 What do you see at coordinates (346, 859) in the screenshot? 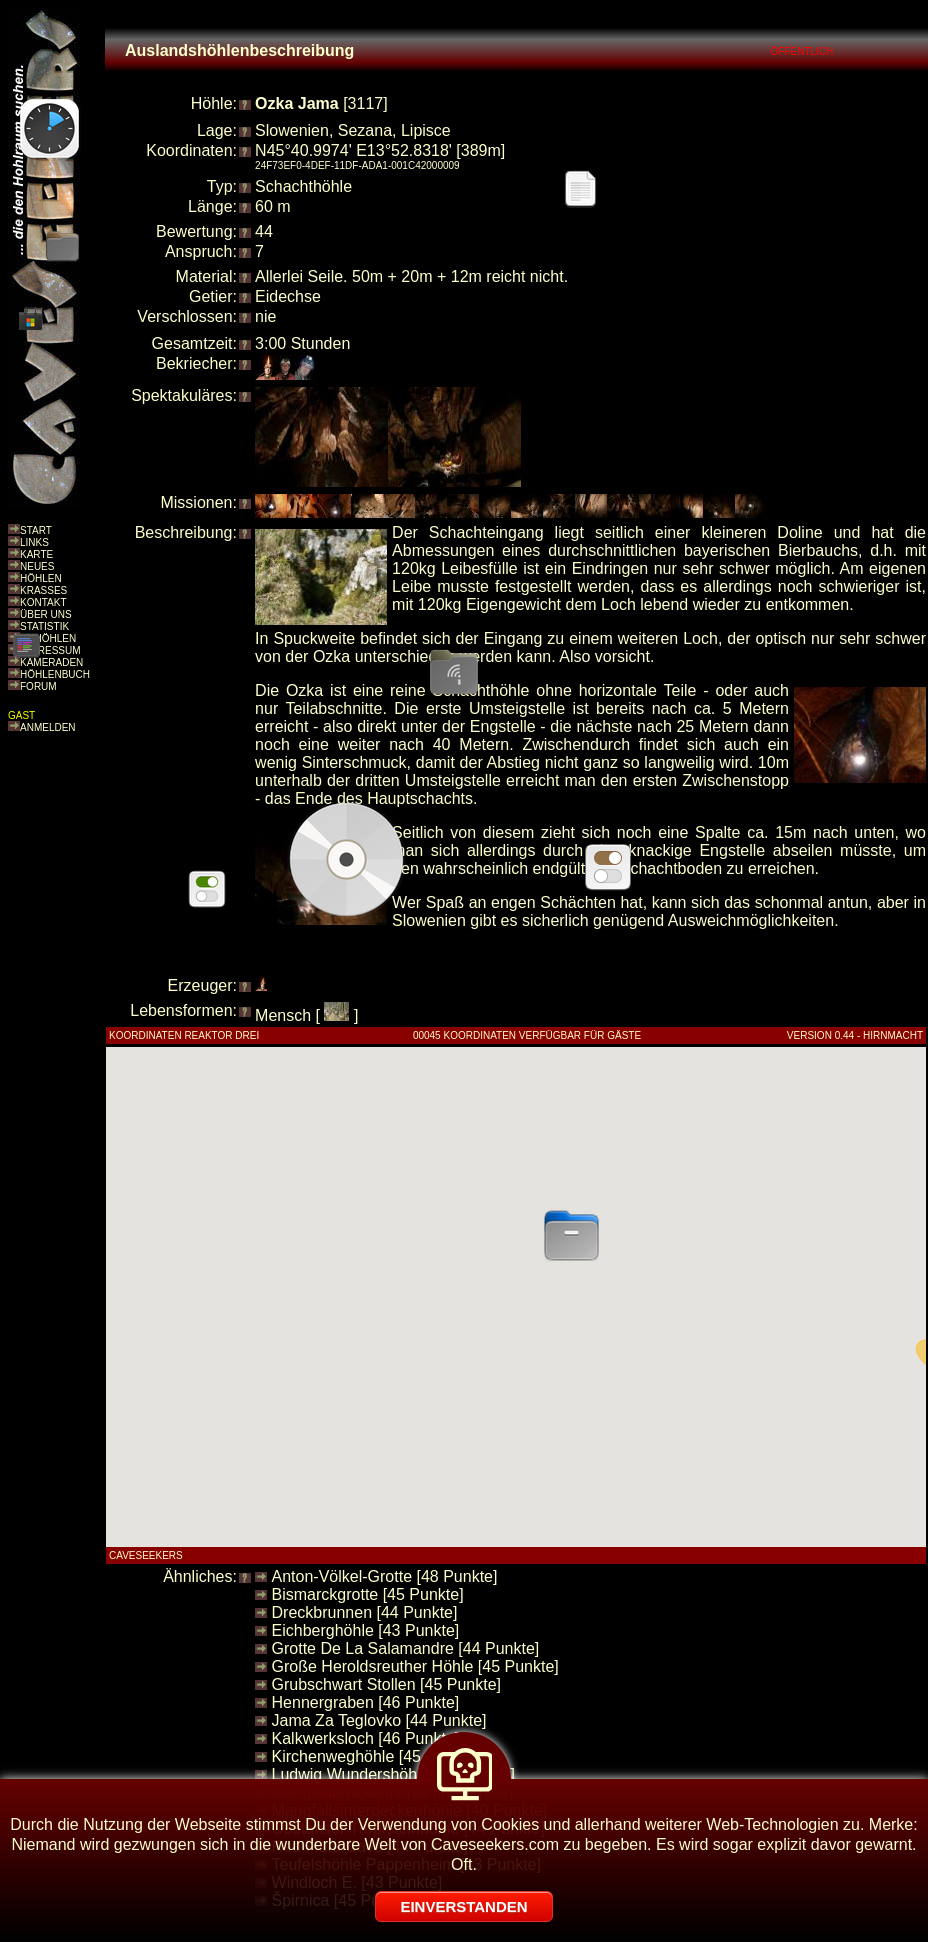
I see `indicates a blank CD-R disc ready for burning` at bounding box center [346, 859].